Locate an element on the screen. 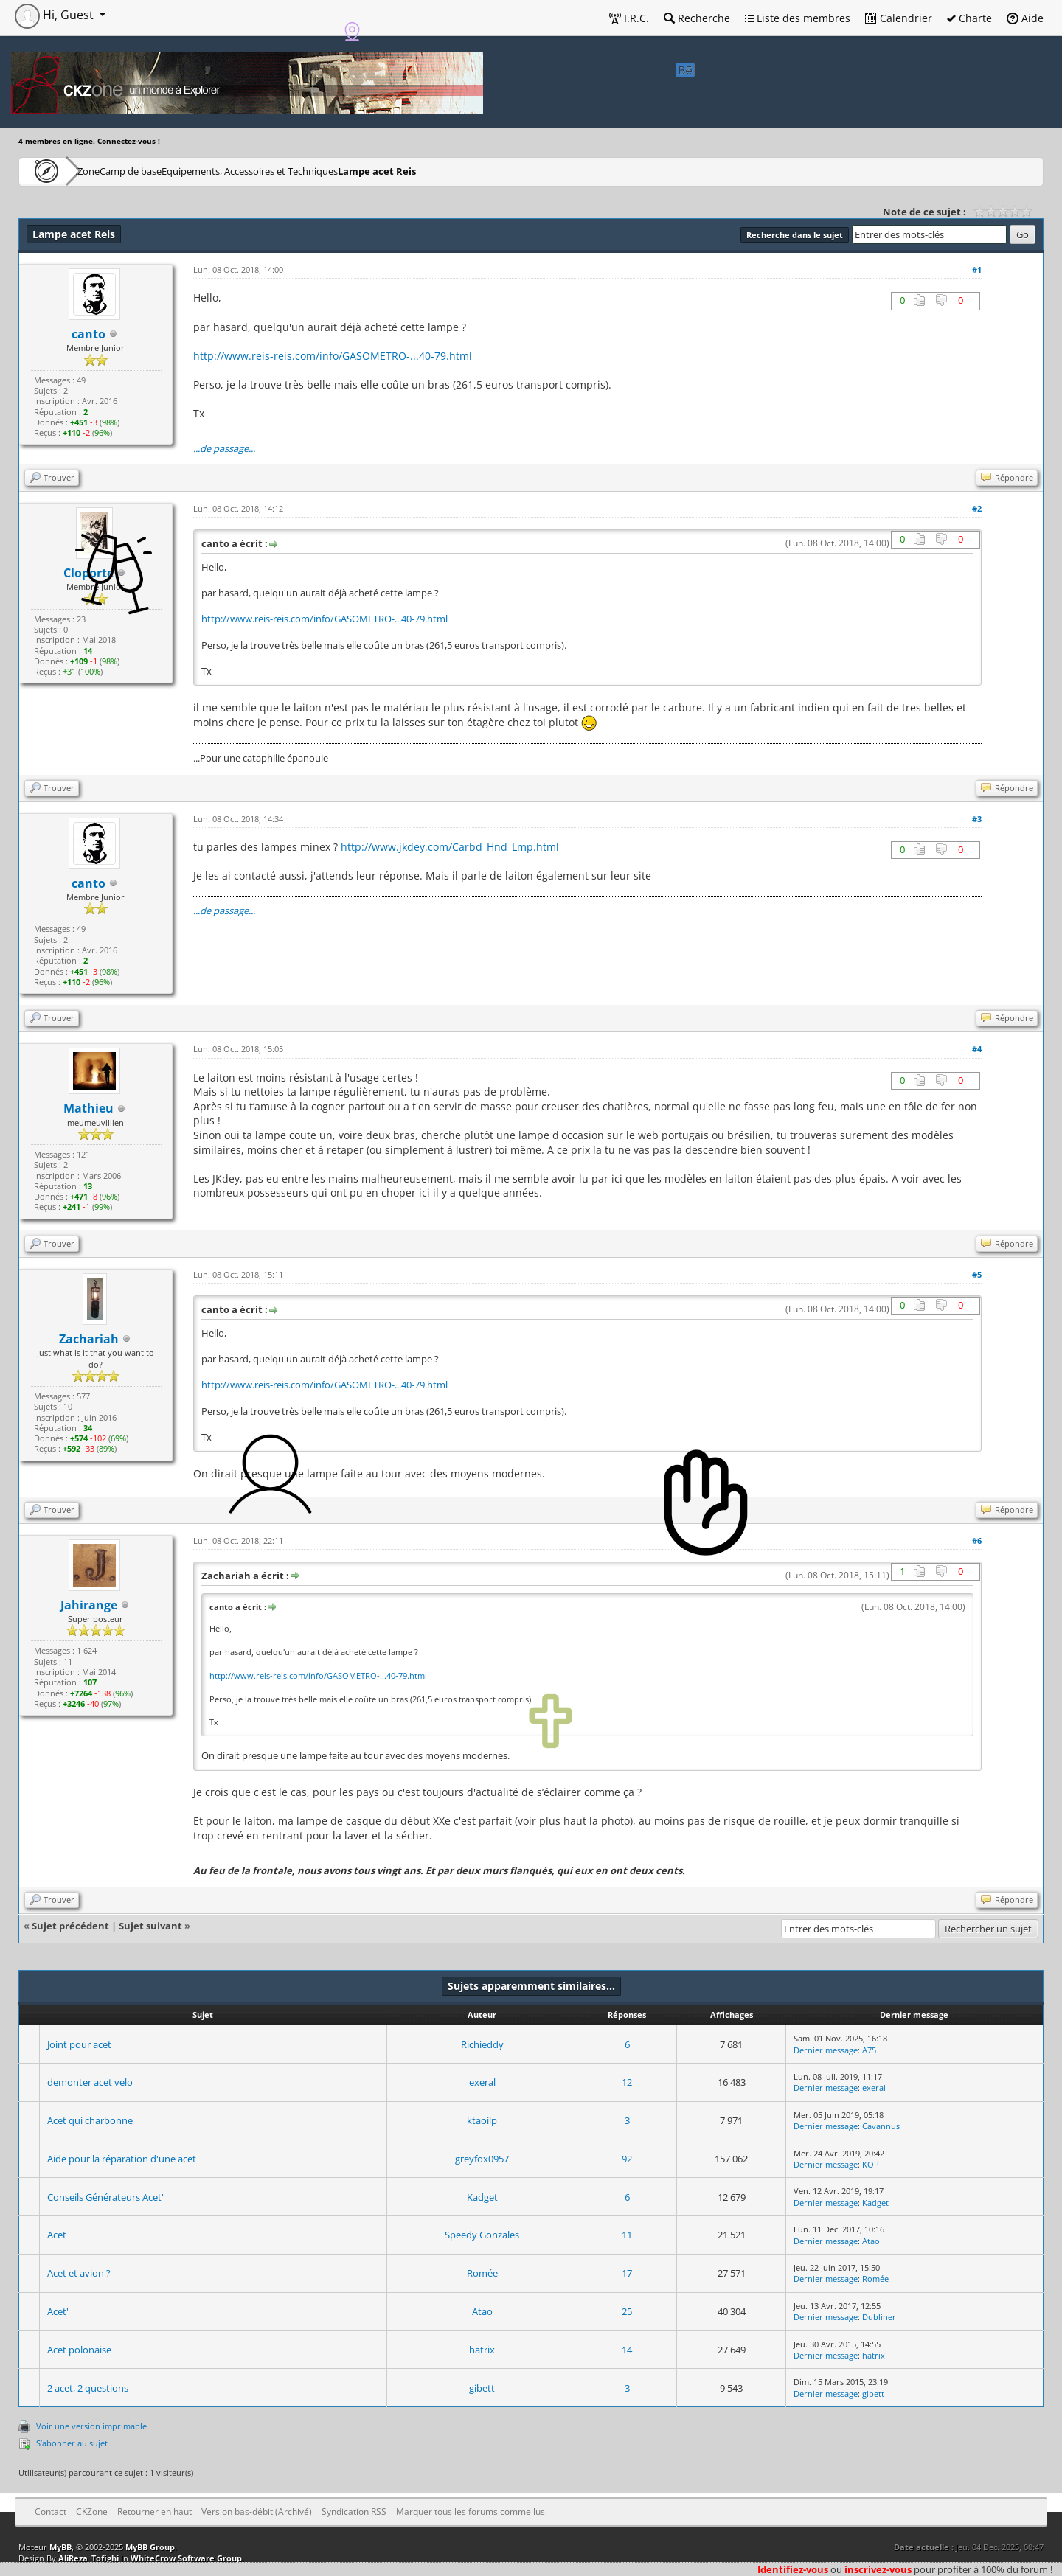  celebrate an achievement or milestone is located at coordinates (115, 574).